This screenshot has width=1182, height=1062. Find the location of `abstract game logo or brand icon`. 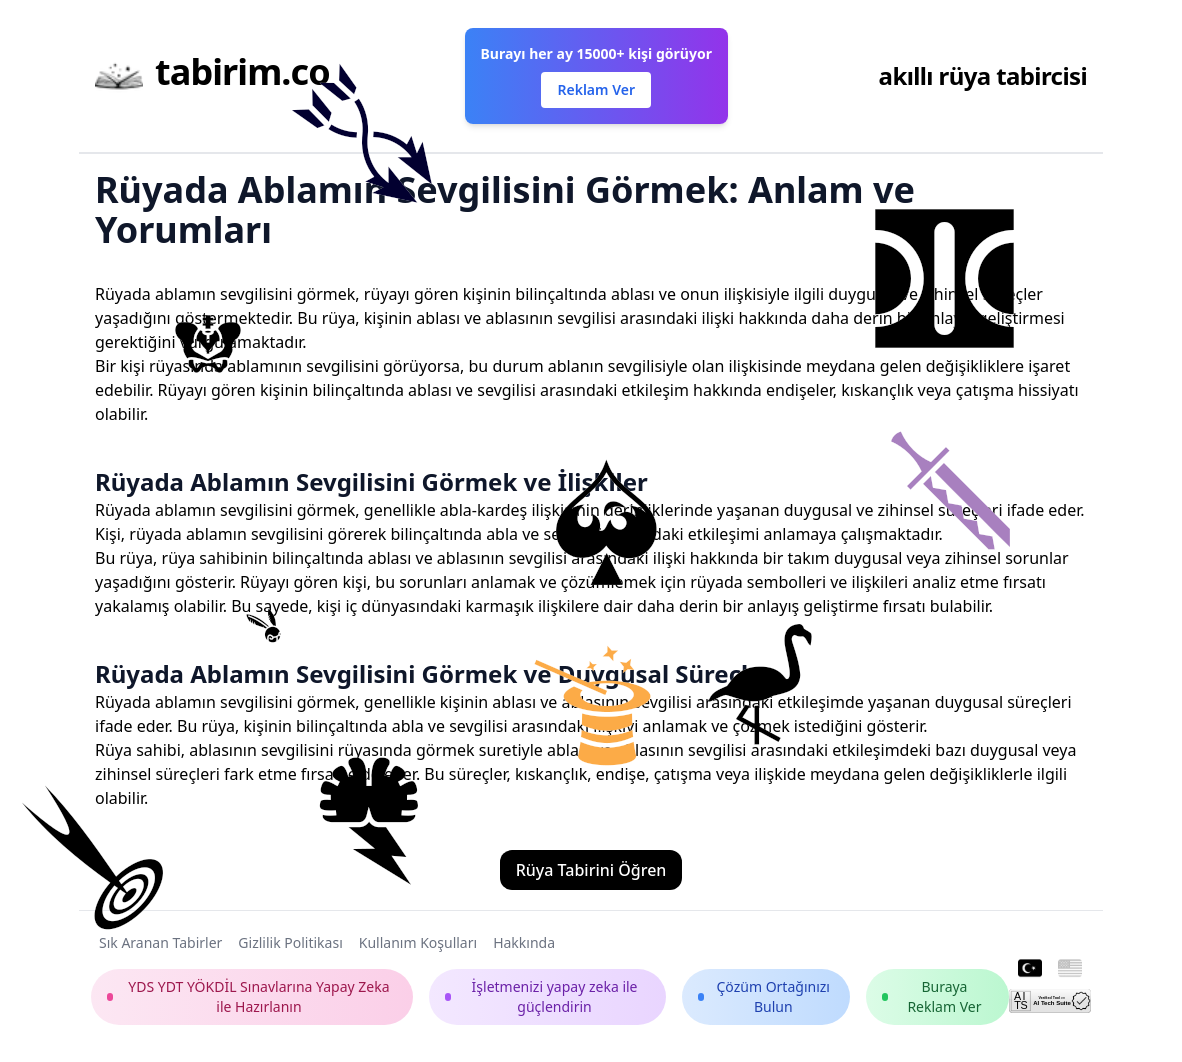

abstract game logo or brand icon is located at coordinates (944, 278).